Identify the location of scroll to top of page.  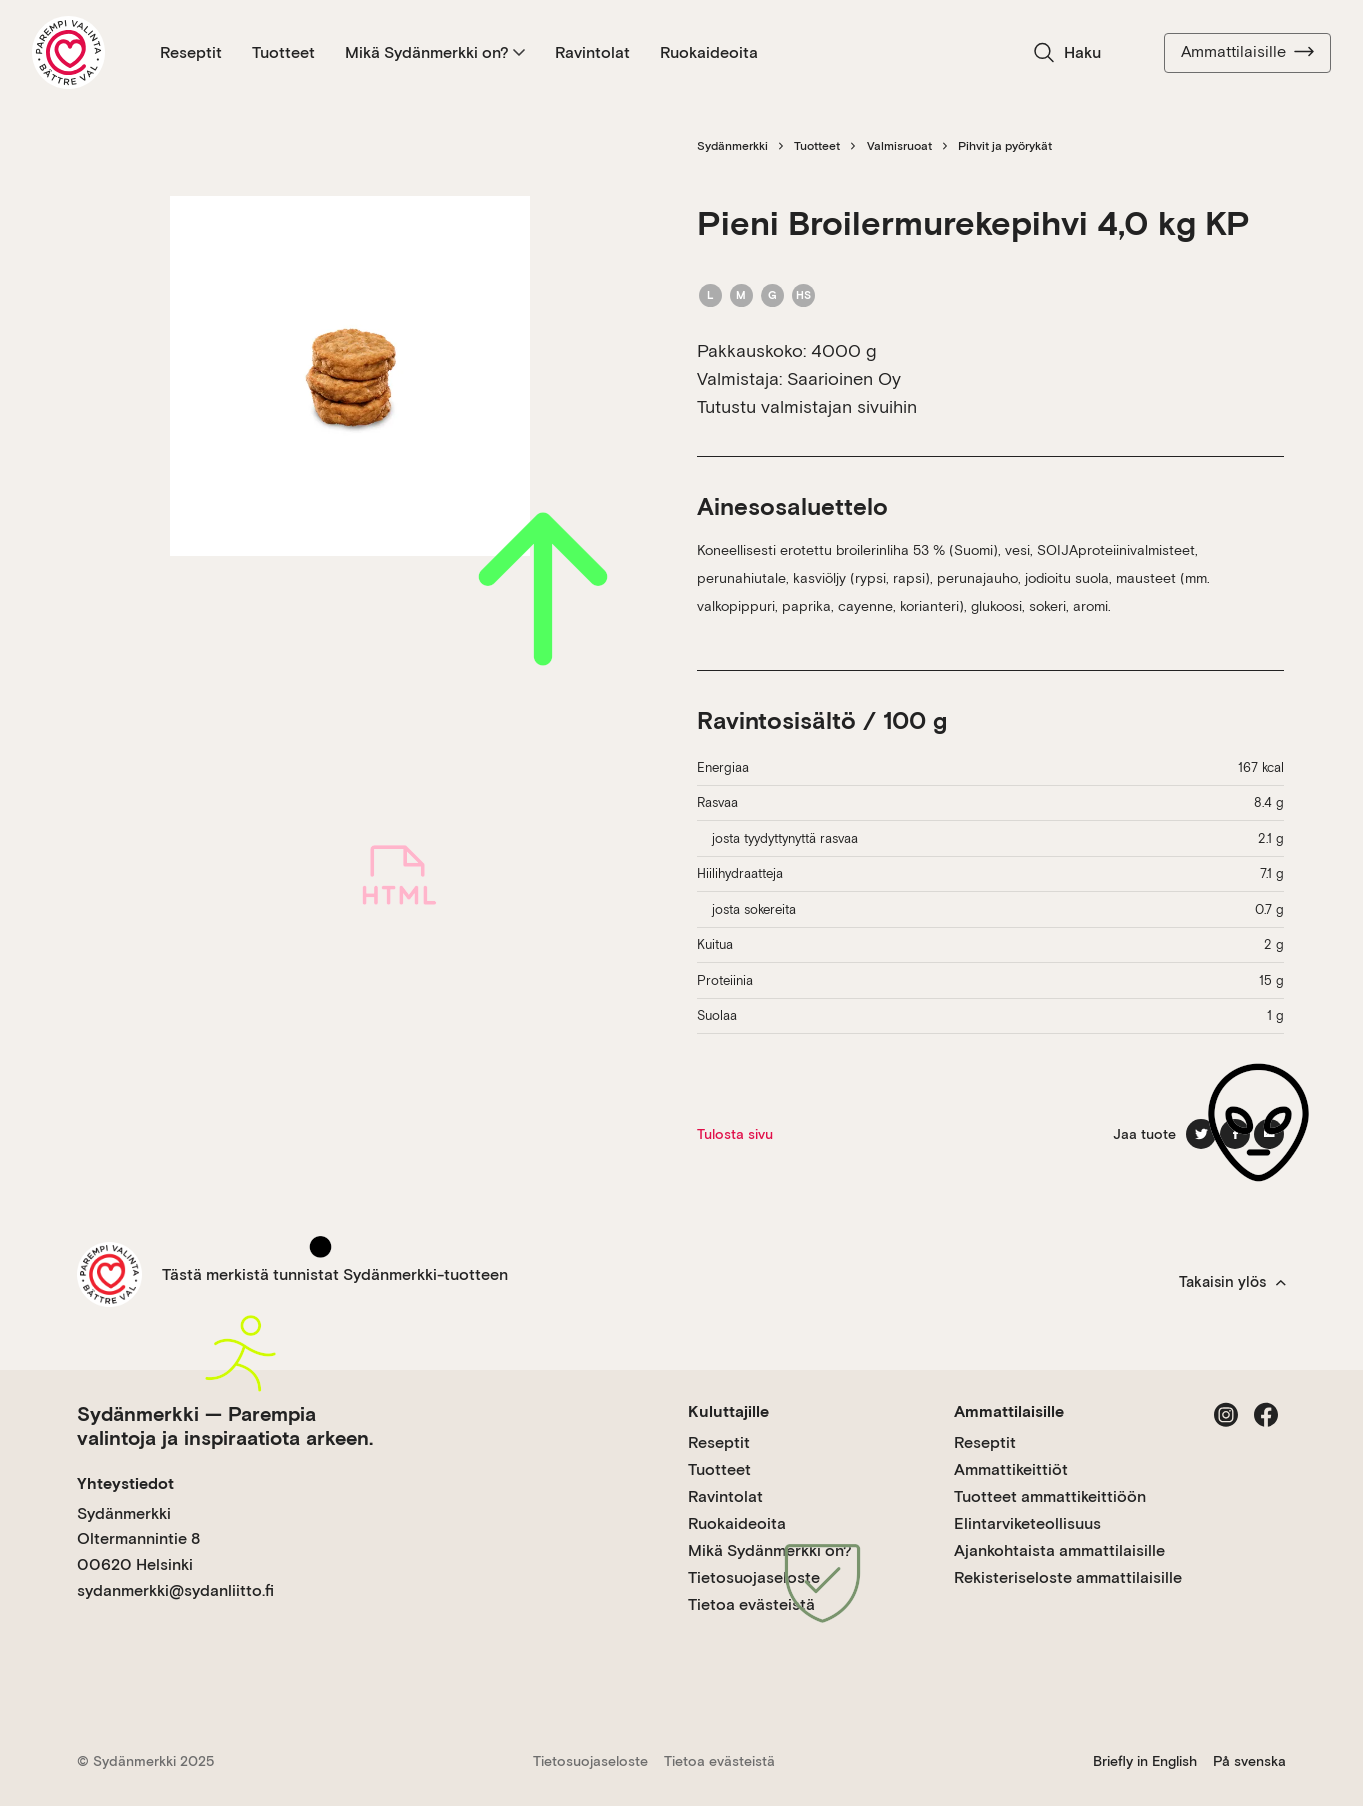
(543, 589).